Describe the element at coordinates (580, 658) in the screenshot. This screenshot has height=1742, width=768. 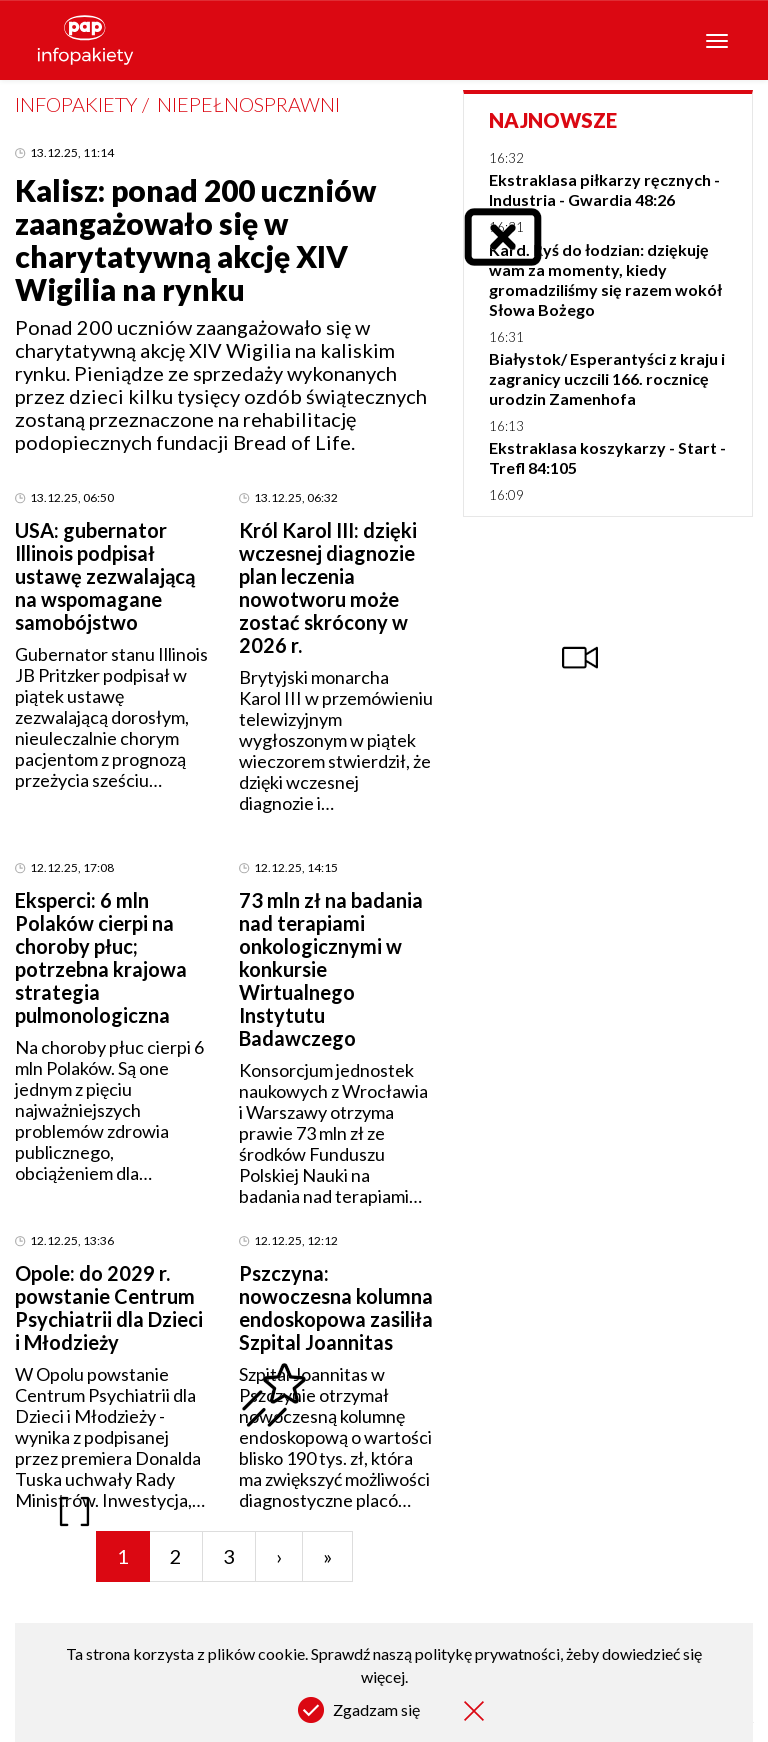
I see `start a video call` at that location.